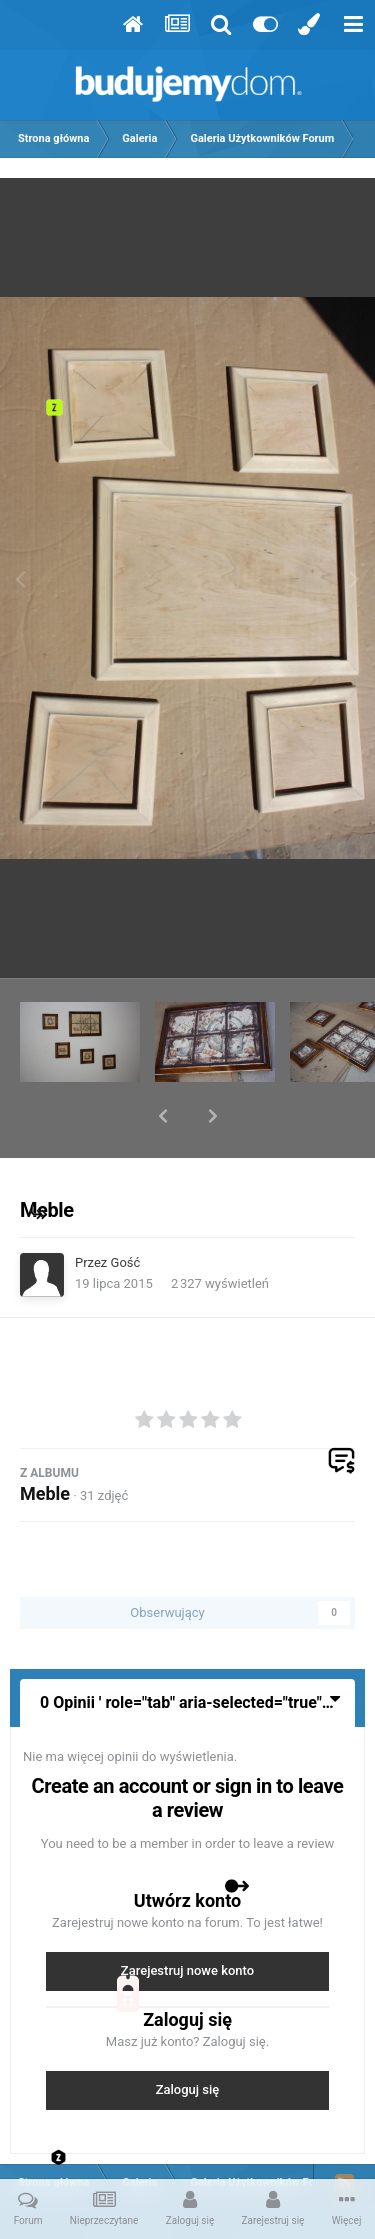 The height and width of the screenshot is (2239, 375). Describe the element at coordinates (39, 1212) in the screenshot. I see `forward or redirect content multiple times` at that location.